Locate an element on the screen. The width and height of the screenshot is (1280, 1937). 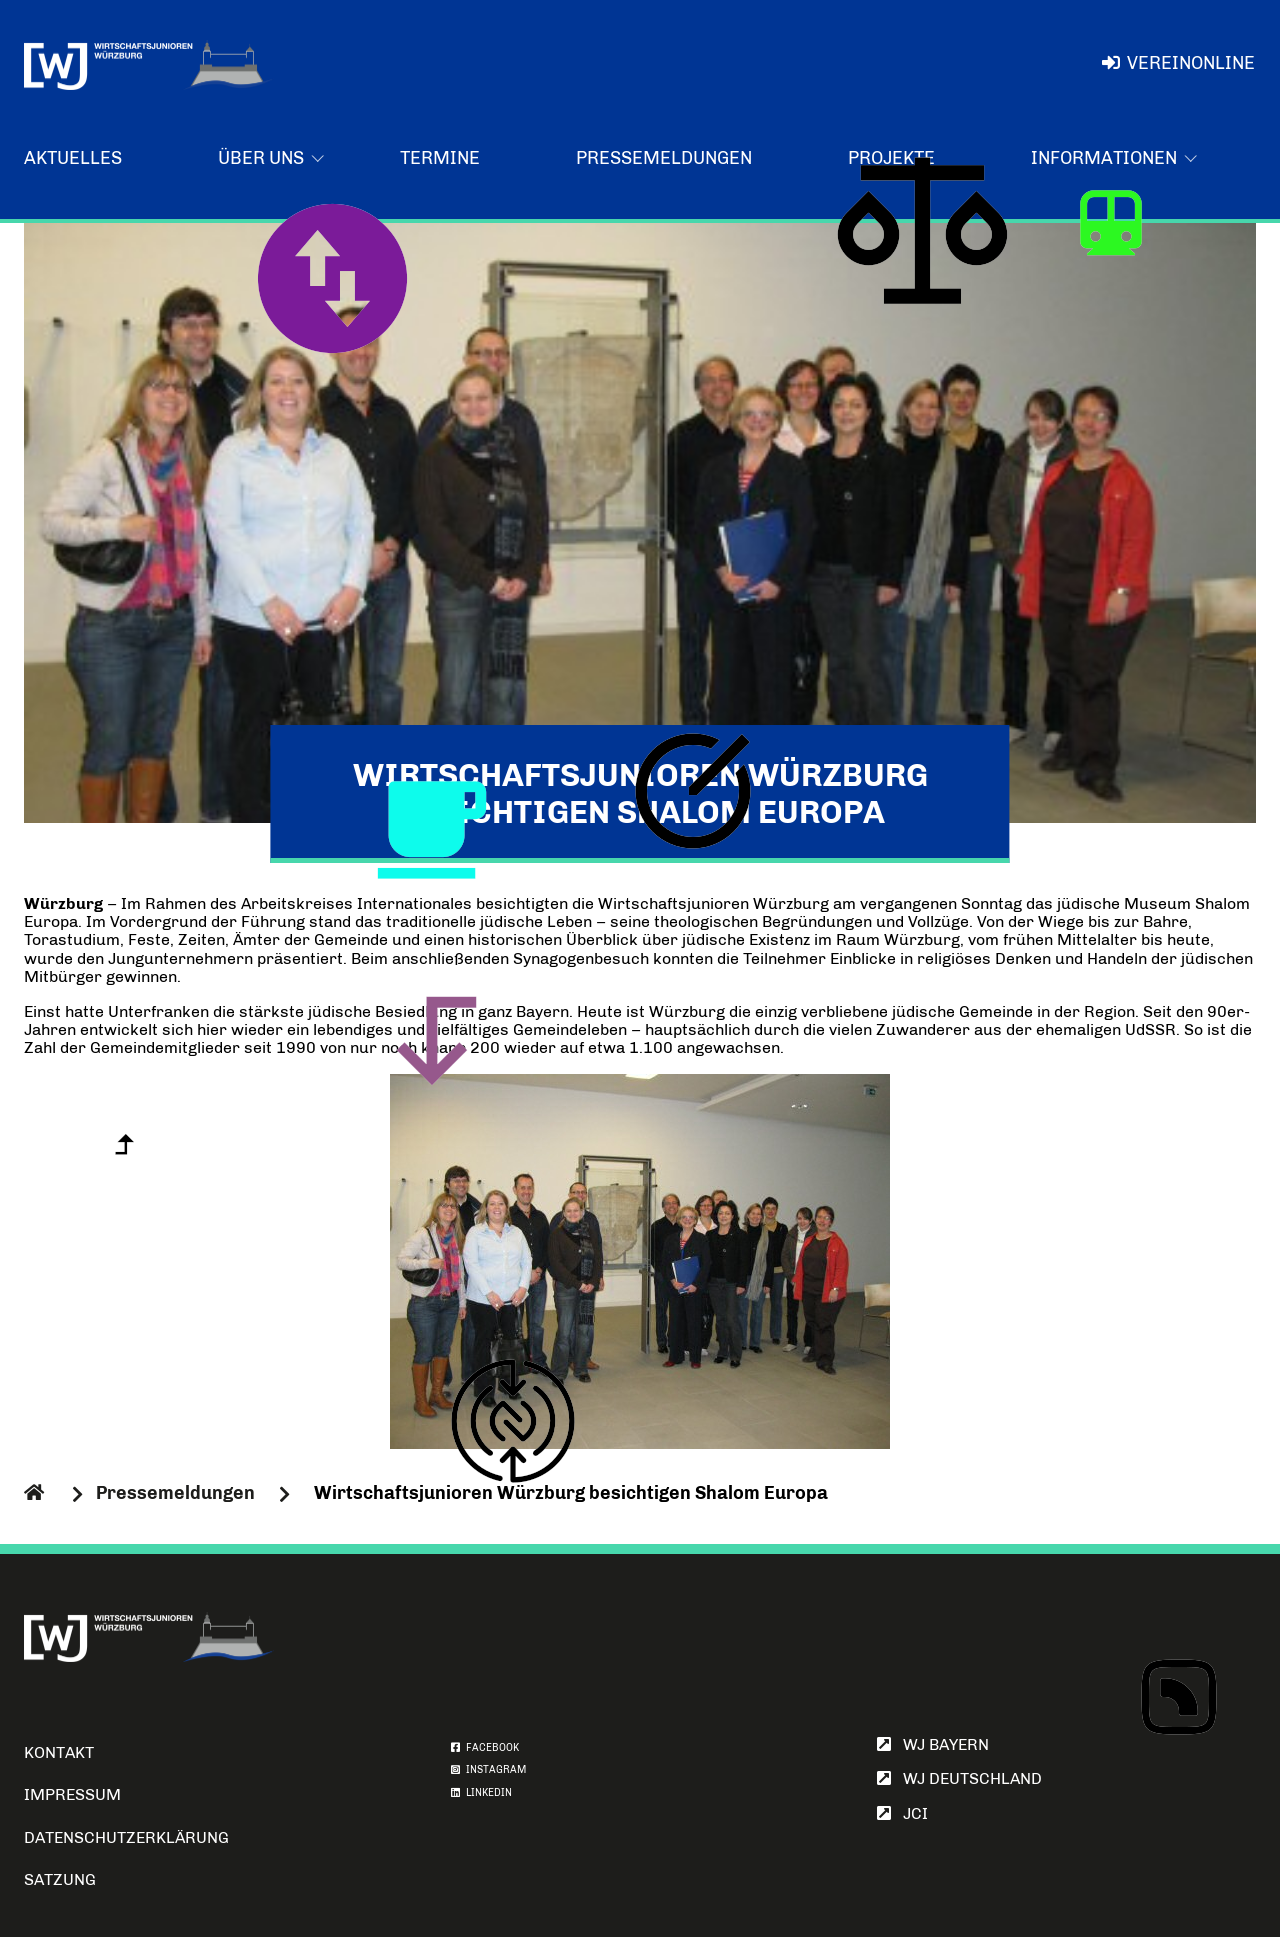
indicates nfc directional communication capability is located at coordinates (513, 1421).